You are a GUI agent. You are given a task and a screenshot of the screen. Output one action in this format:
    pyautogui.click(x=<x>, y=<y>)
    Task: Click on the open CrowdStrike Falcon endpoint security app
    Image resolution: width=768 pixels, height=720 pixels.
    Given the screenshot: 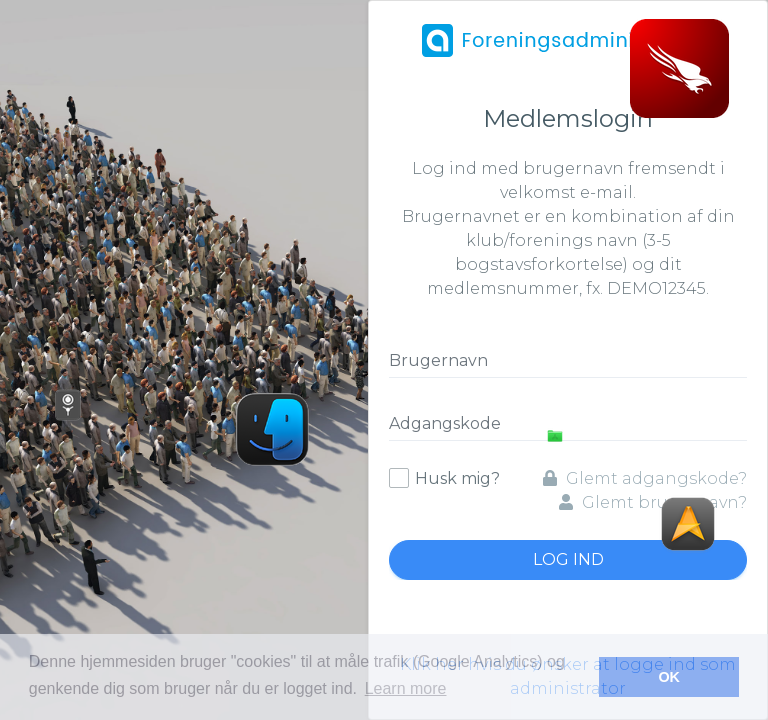 What is the action you would take?
    pyautogui.click(x=679, y=68)
    